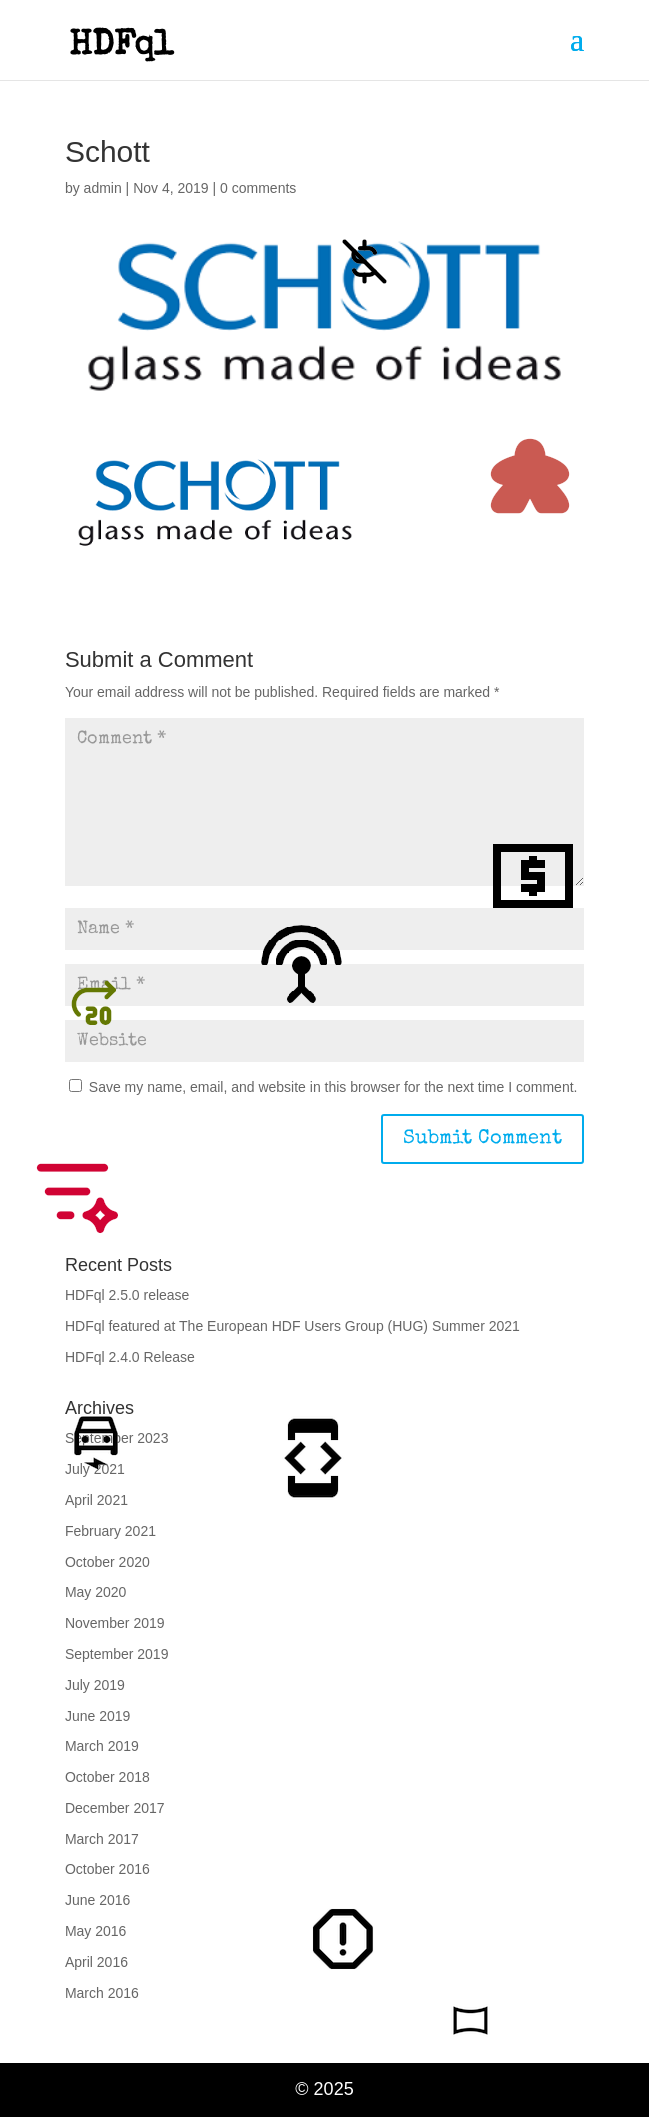  I want to click on access antenna or broadcast settings, so click(301, 965).